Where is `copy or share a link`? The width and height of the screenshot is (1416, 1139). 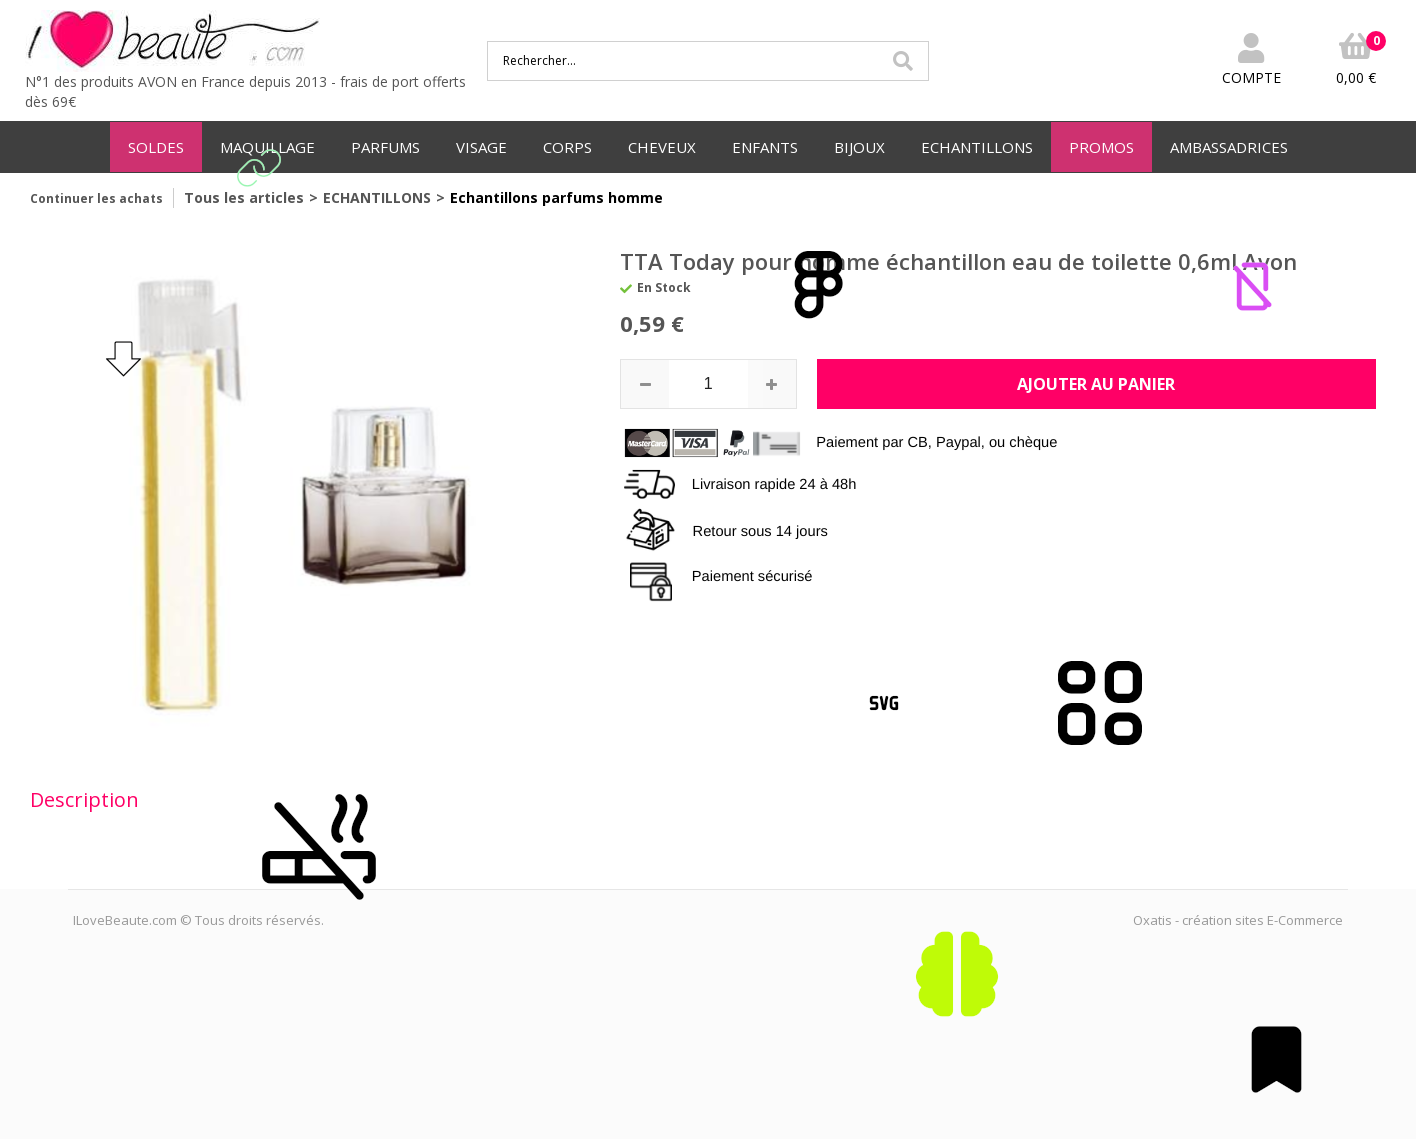
copy or share a link is located at coordinates (259, 168).